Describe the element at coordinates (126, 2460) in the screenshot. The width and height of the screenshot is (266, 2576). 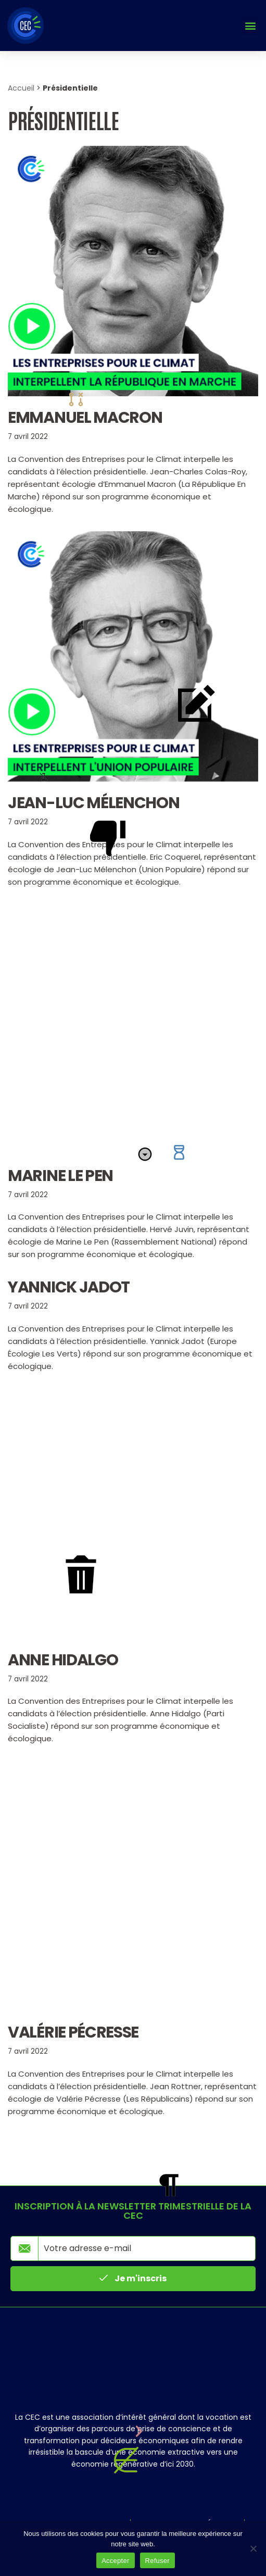
I see `indicates item is not part of a set or group` at that location.